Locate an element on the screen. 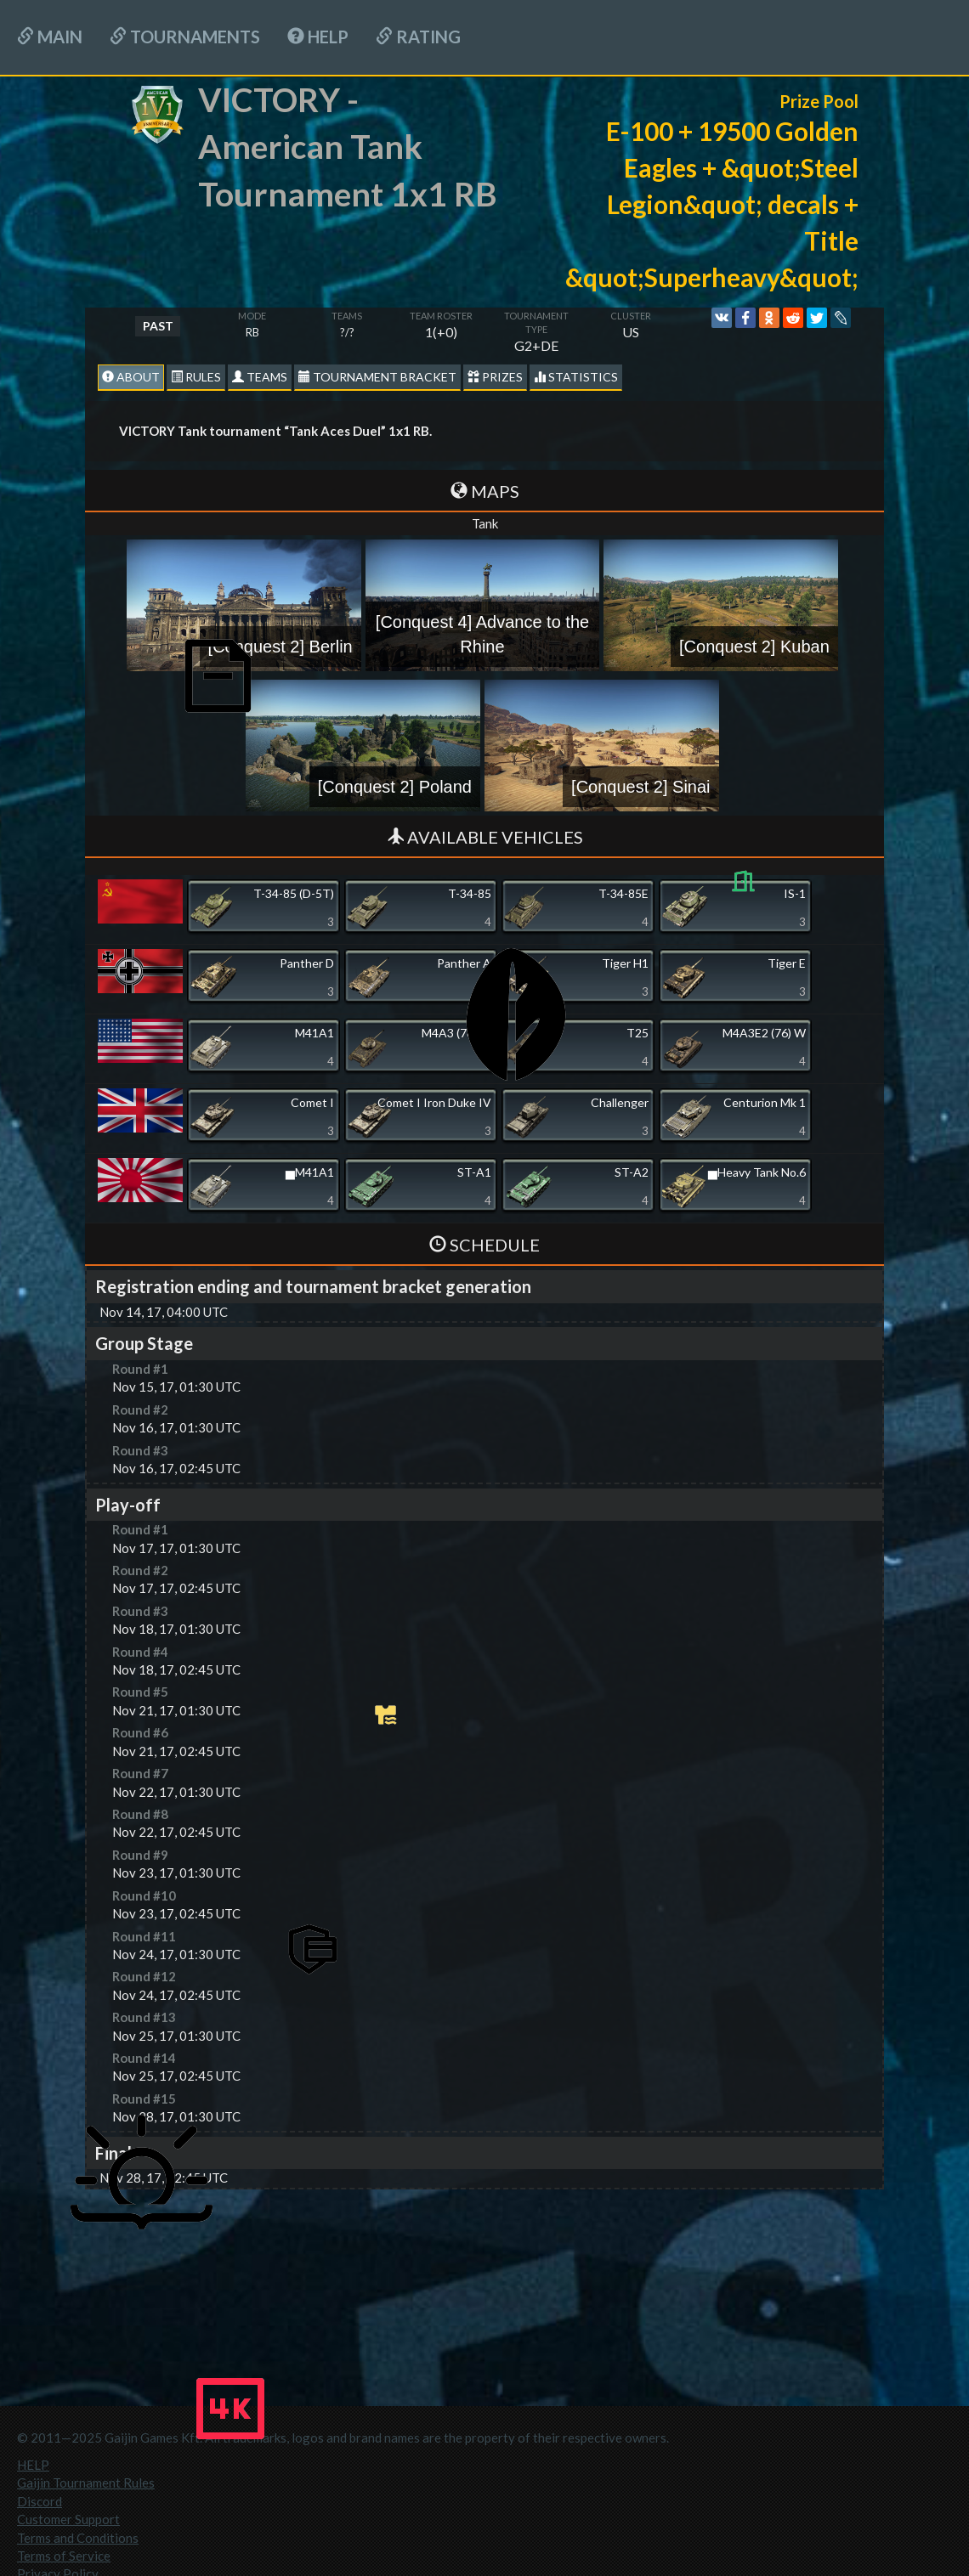 Image resolution: width=969 pixels, height=2576 pixels. log out or exit the application is located at coordinates (743, 881).